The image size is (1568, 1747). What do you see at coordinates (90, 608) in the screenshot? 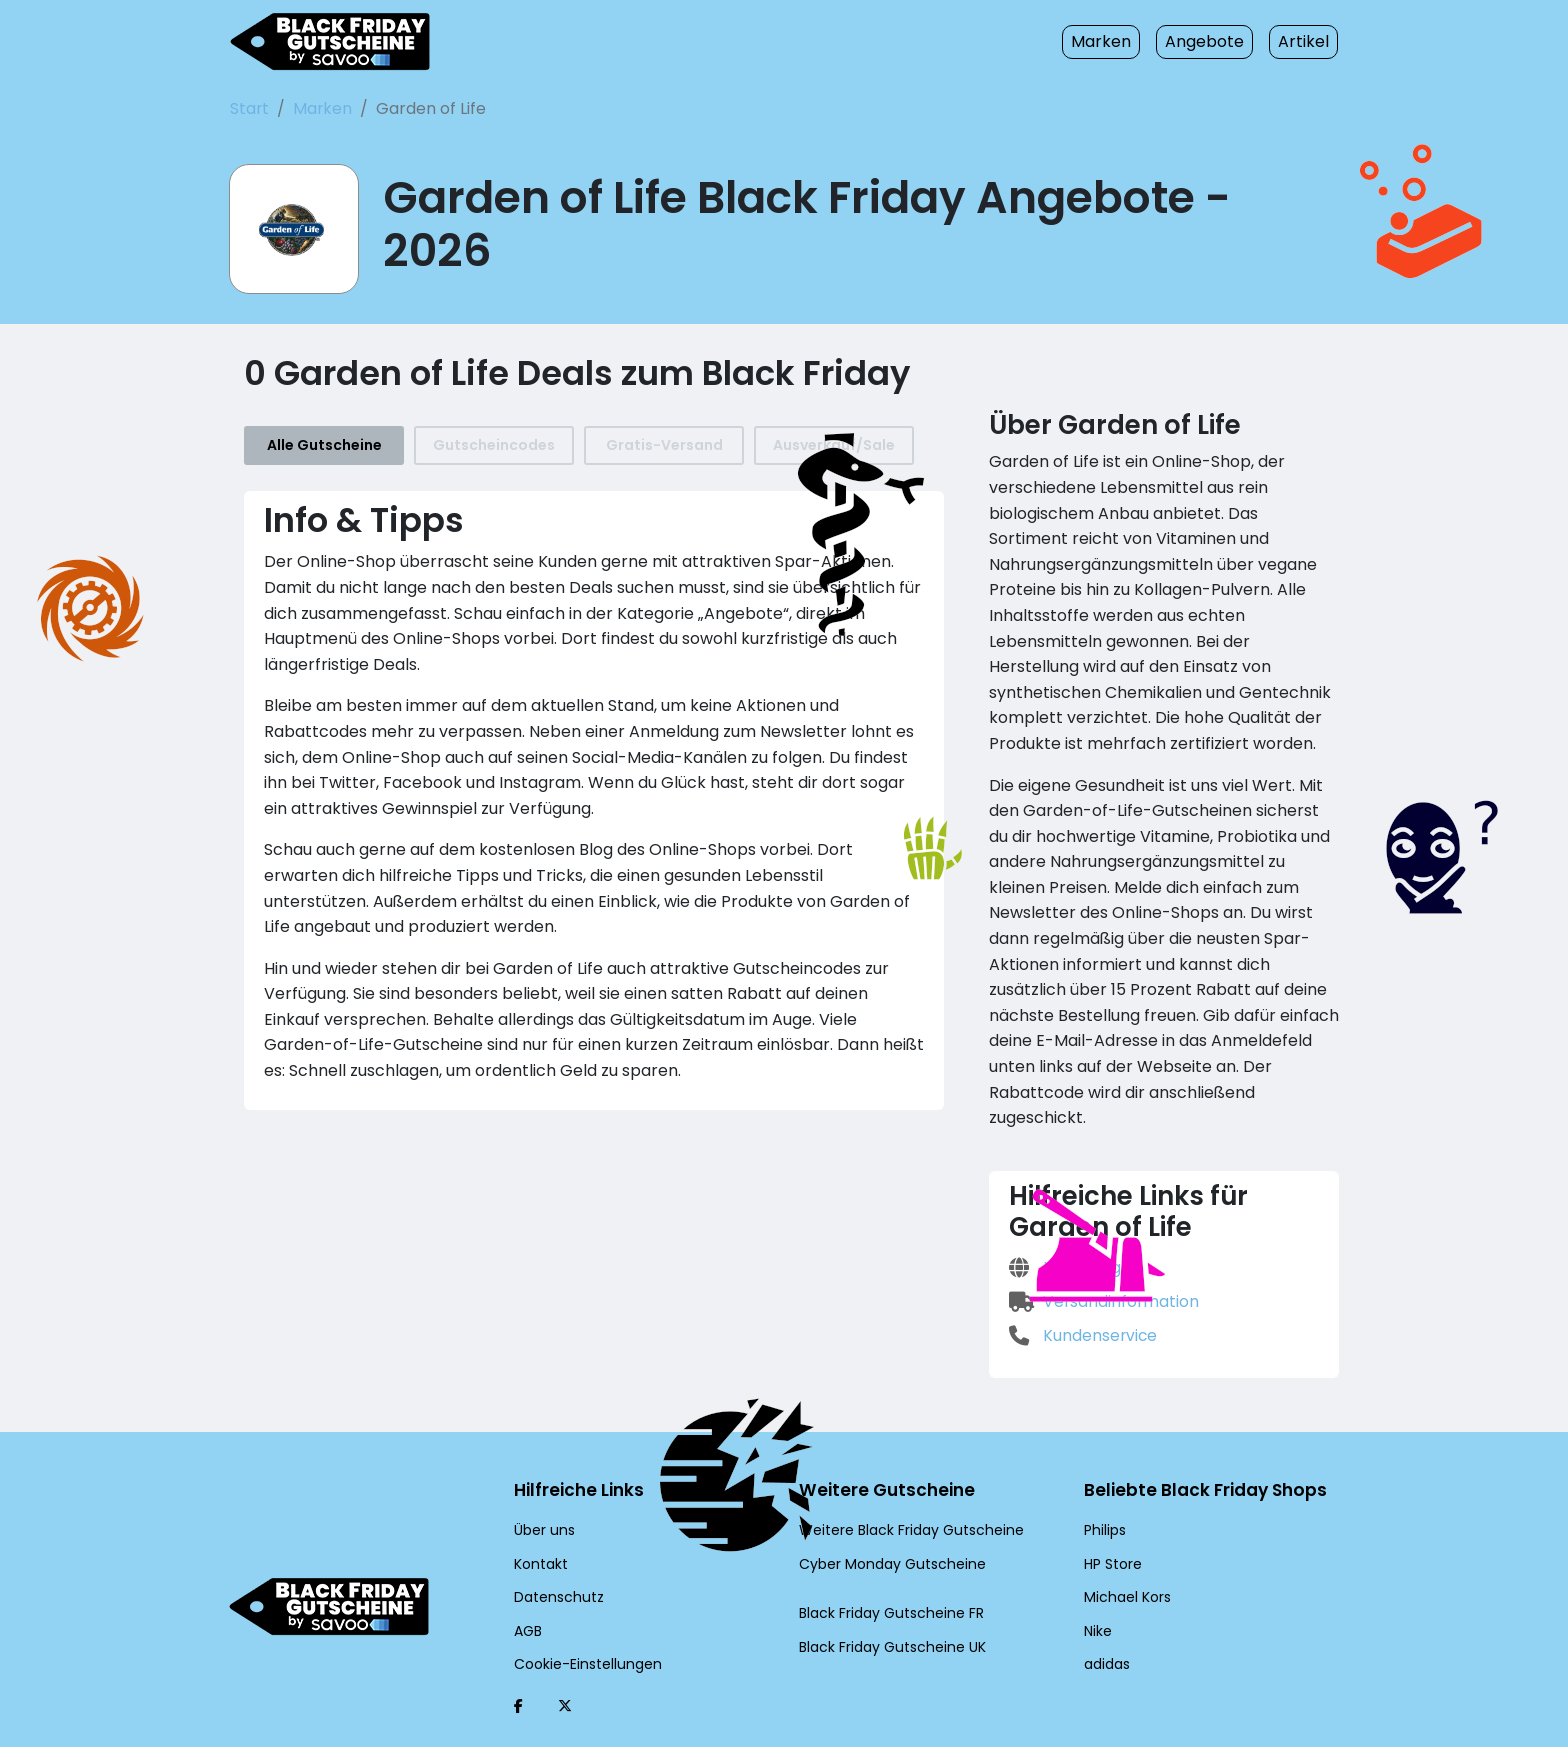
I see `activate overdrive or boost mode` at bounding box center [90, 608].